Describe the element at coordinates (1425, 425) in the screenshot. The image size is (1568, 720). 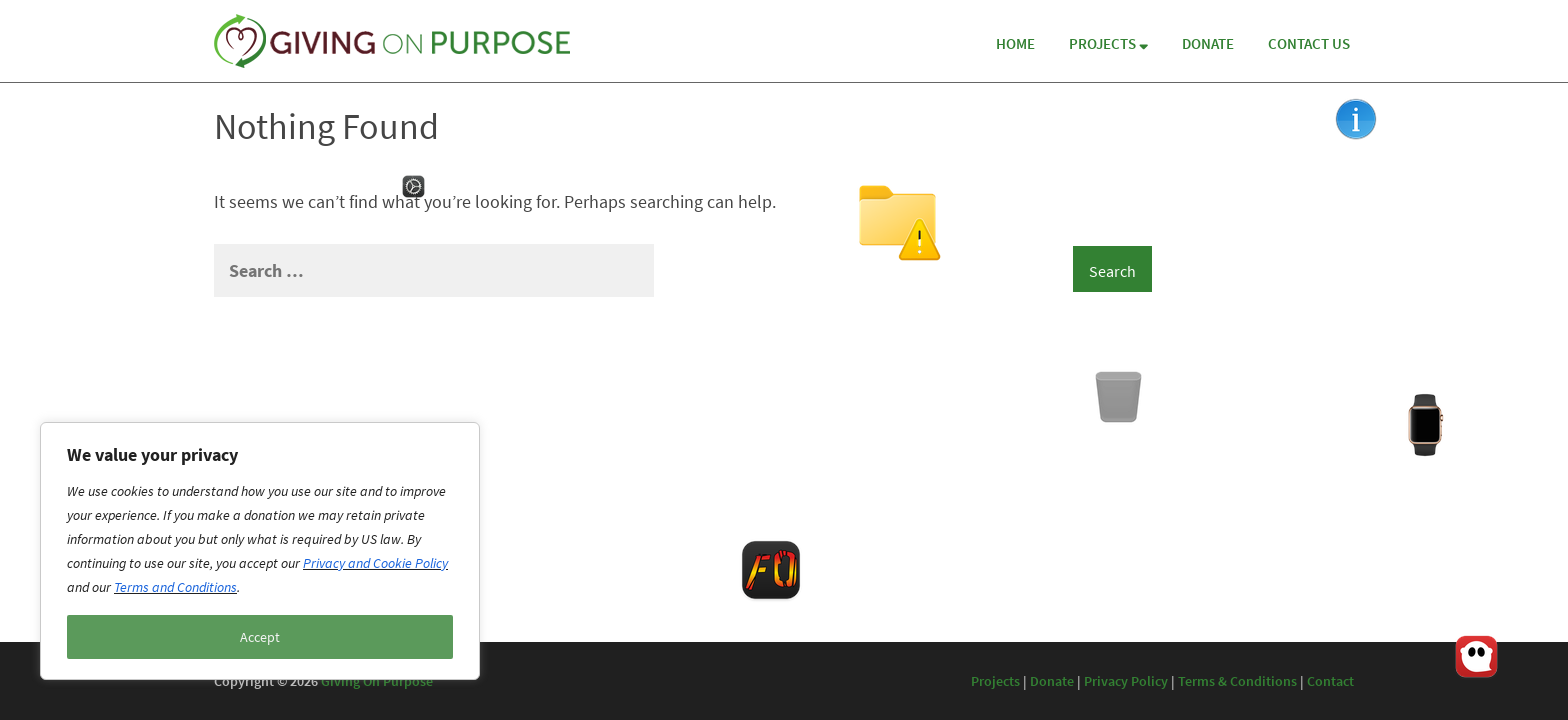
I see `apple watch device icon` at that location.